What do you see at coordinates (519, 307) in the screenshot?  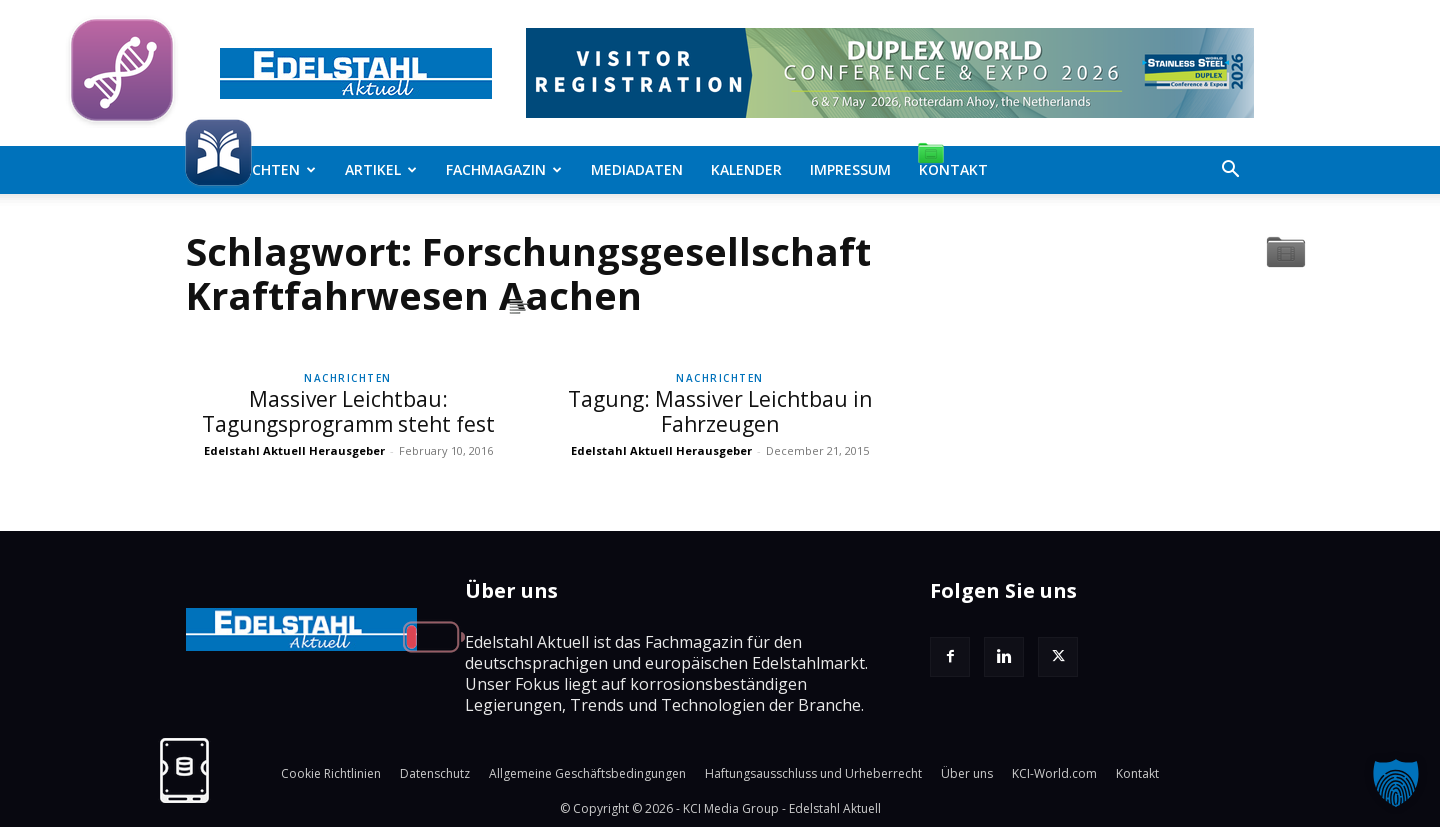 I see `align text to the left margin` at bounding box center [519, 307].